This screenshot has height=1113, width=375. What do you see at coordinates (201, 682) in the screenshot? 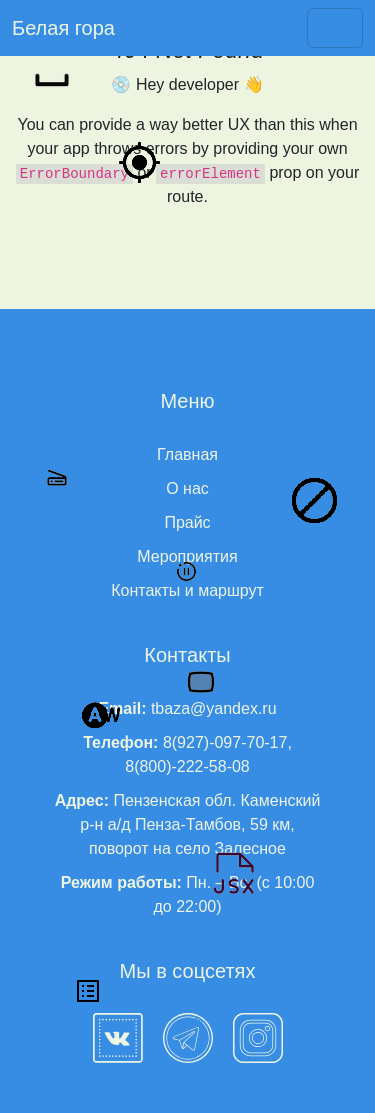
I see `switch to wide-angle or panorama camera mode` at bounding box center [201, 682].